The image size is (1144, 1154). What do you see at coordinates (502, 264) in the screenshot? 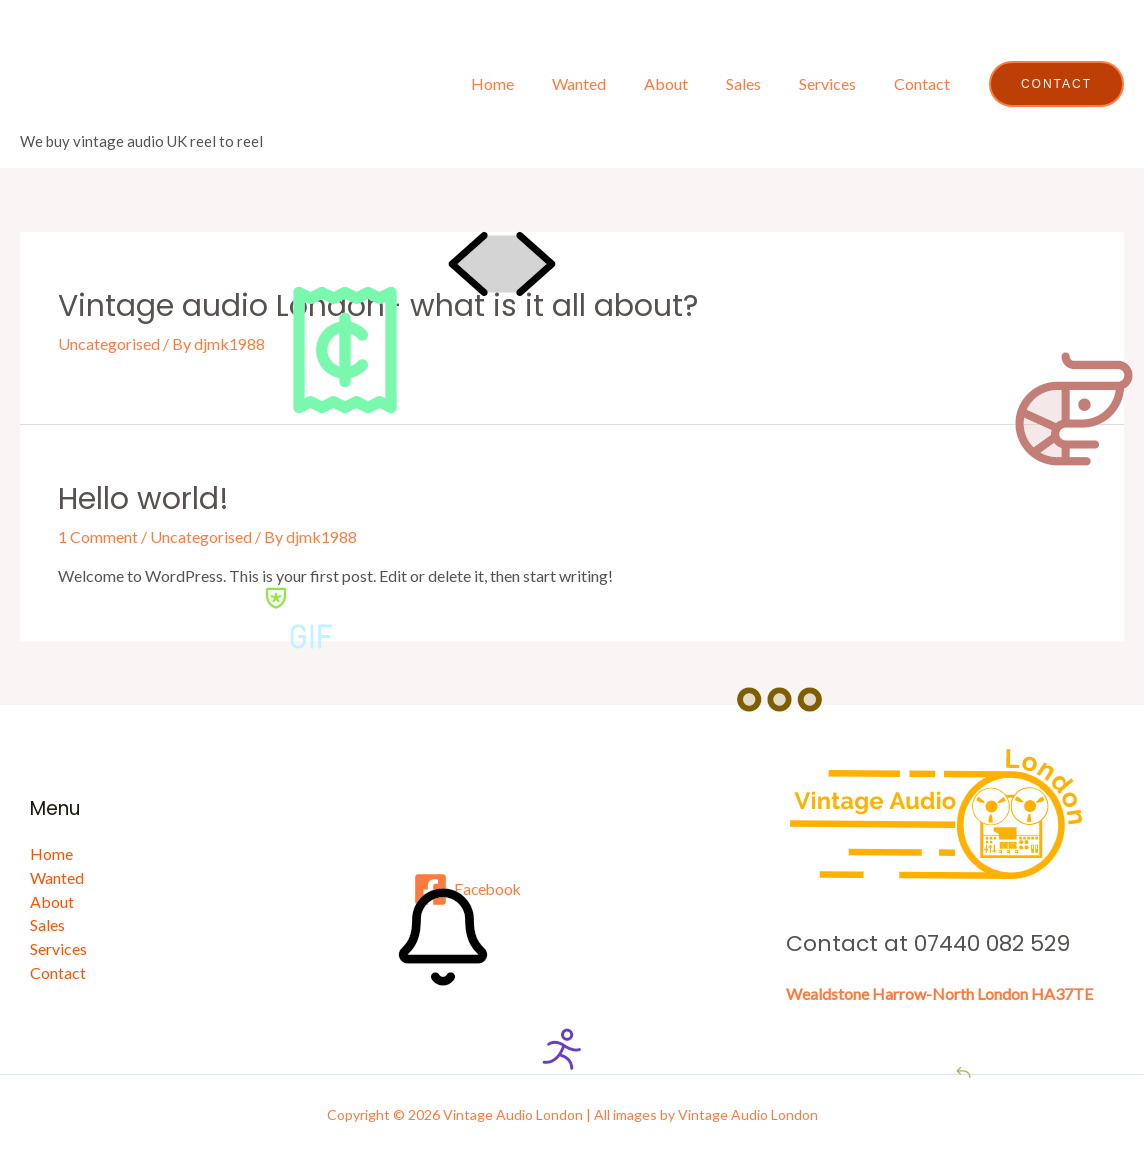
I see `view or edit source code` at bounding box center [502, 264].